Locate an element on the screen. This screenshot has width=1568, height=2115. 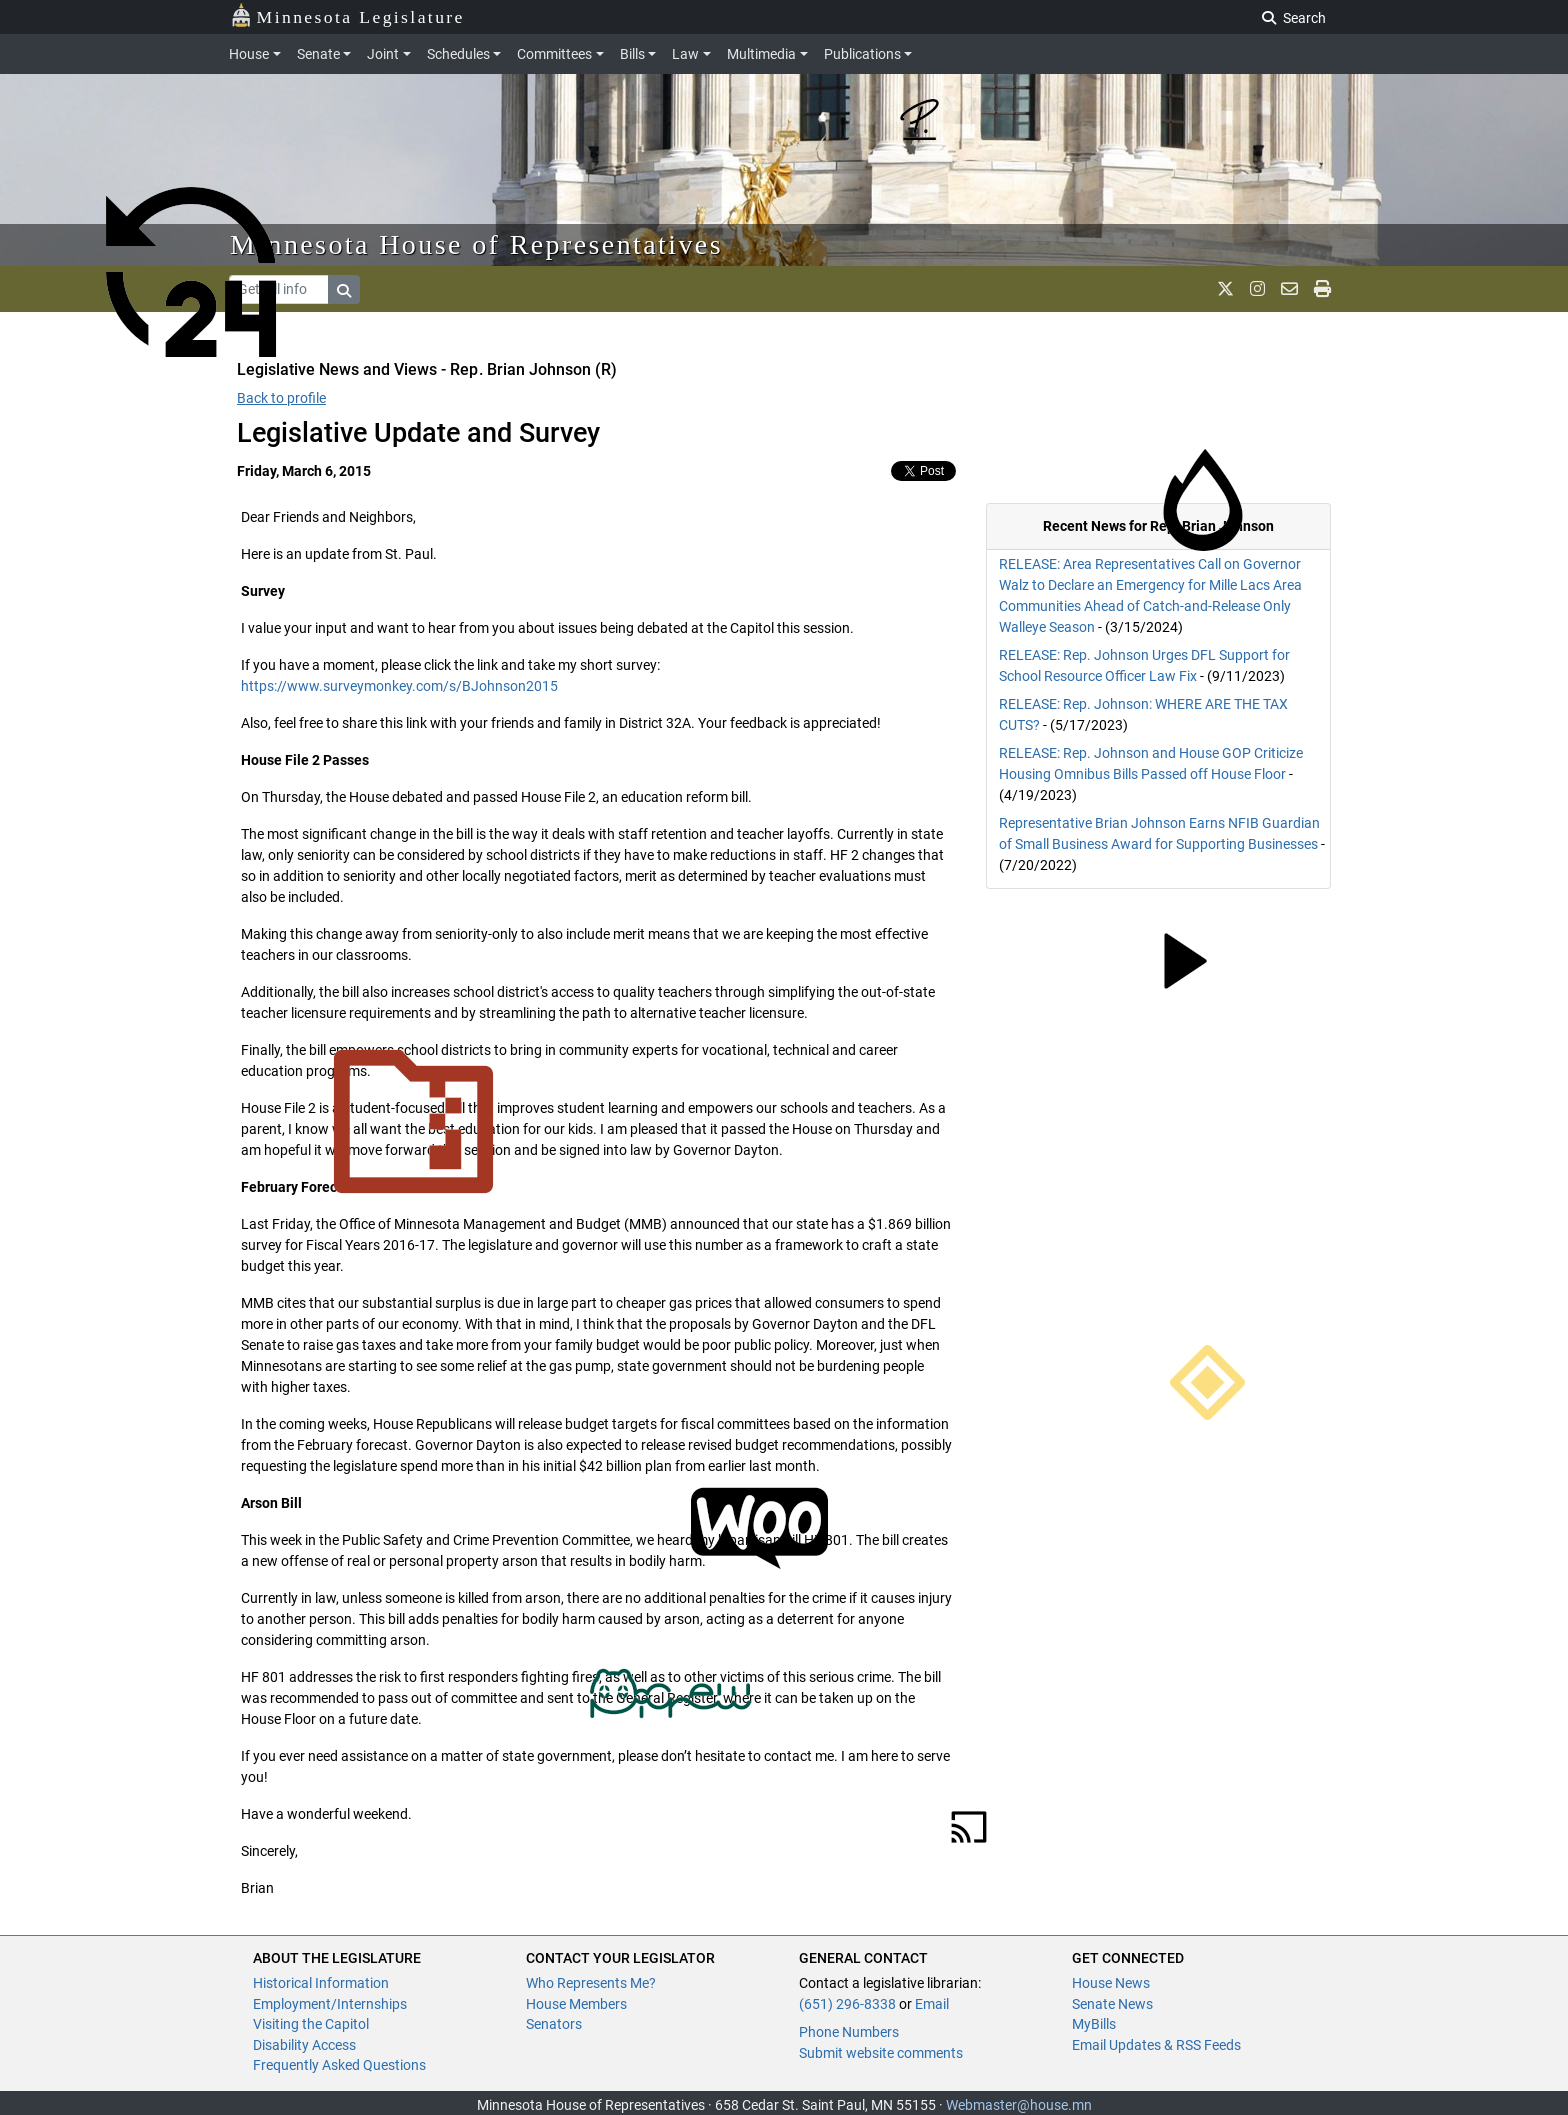
google nearby sharing feature is located at coordinates (1207, 1382).